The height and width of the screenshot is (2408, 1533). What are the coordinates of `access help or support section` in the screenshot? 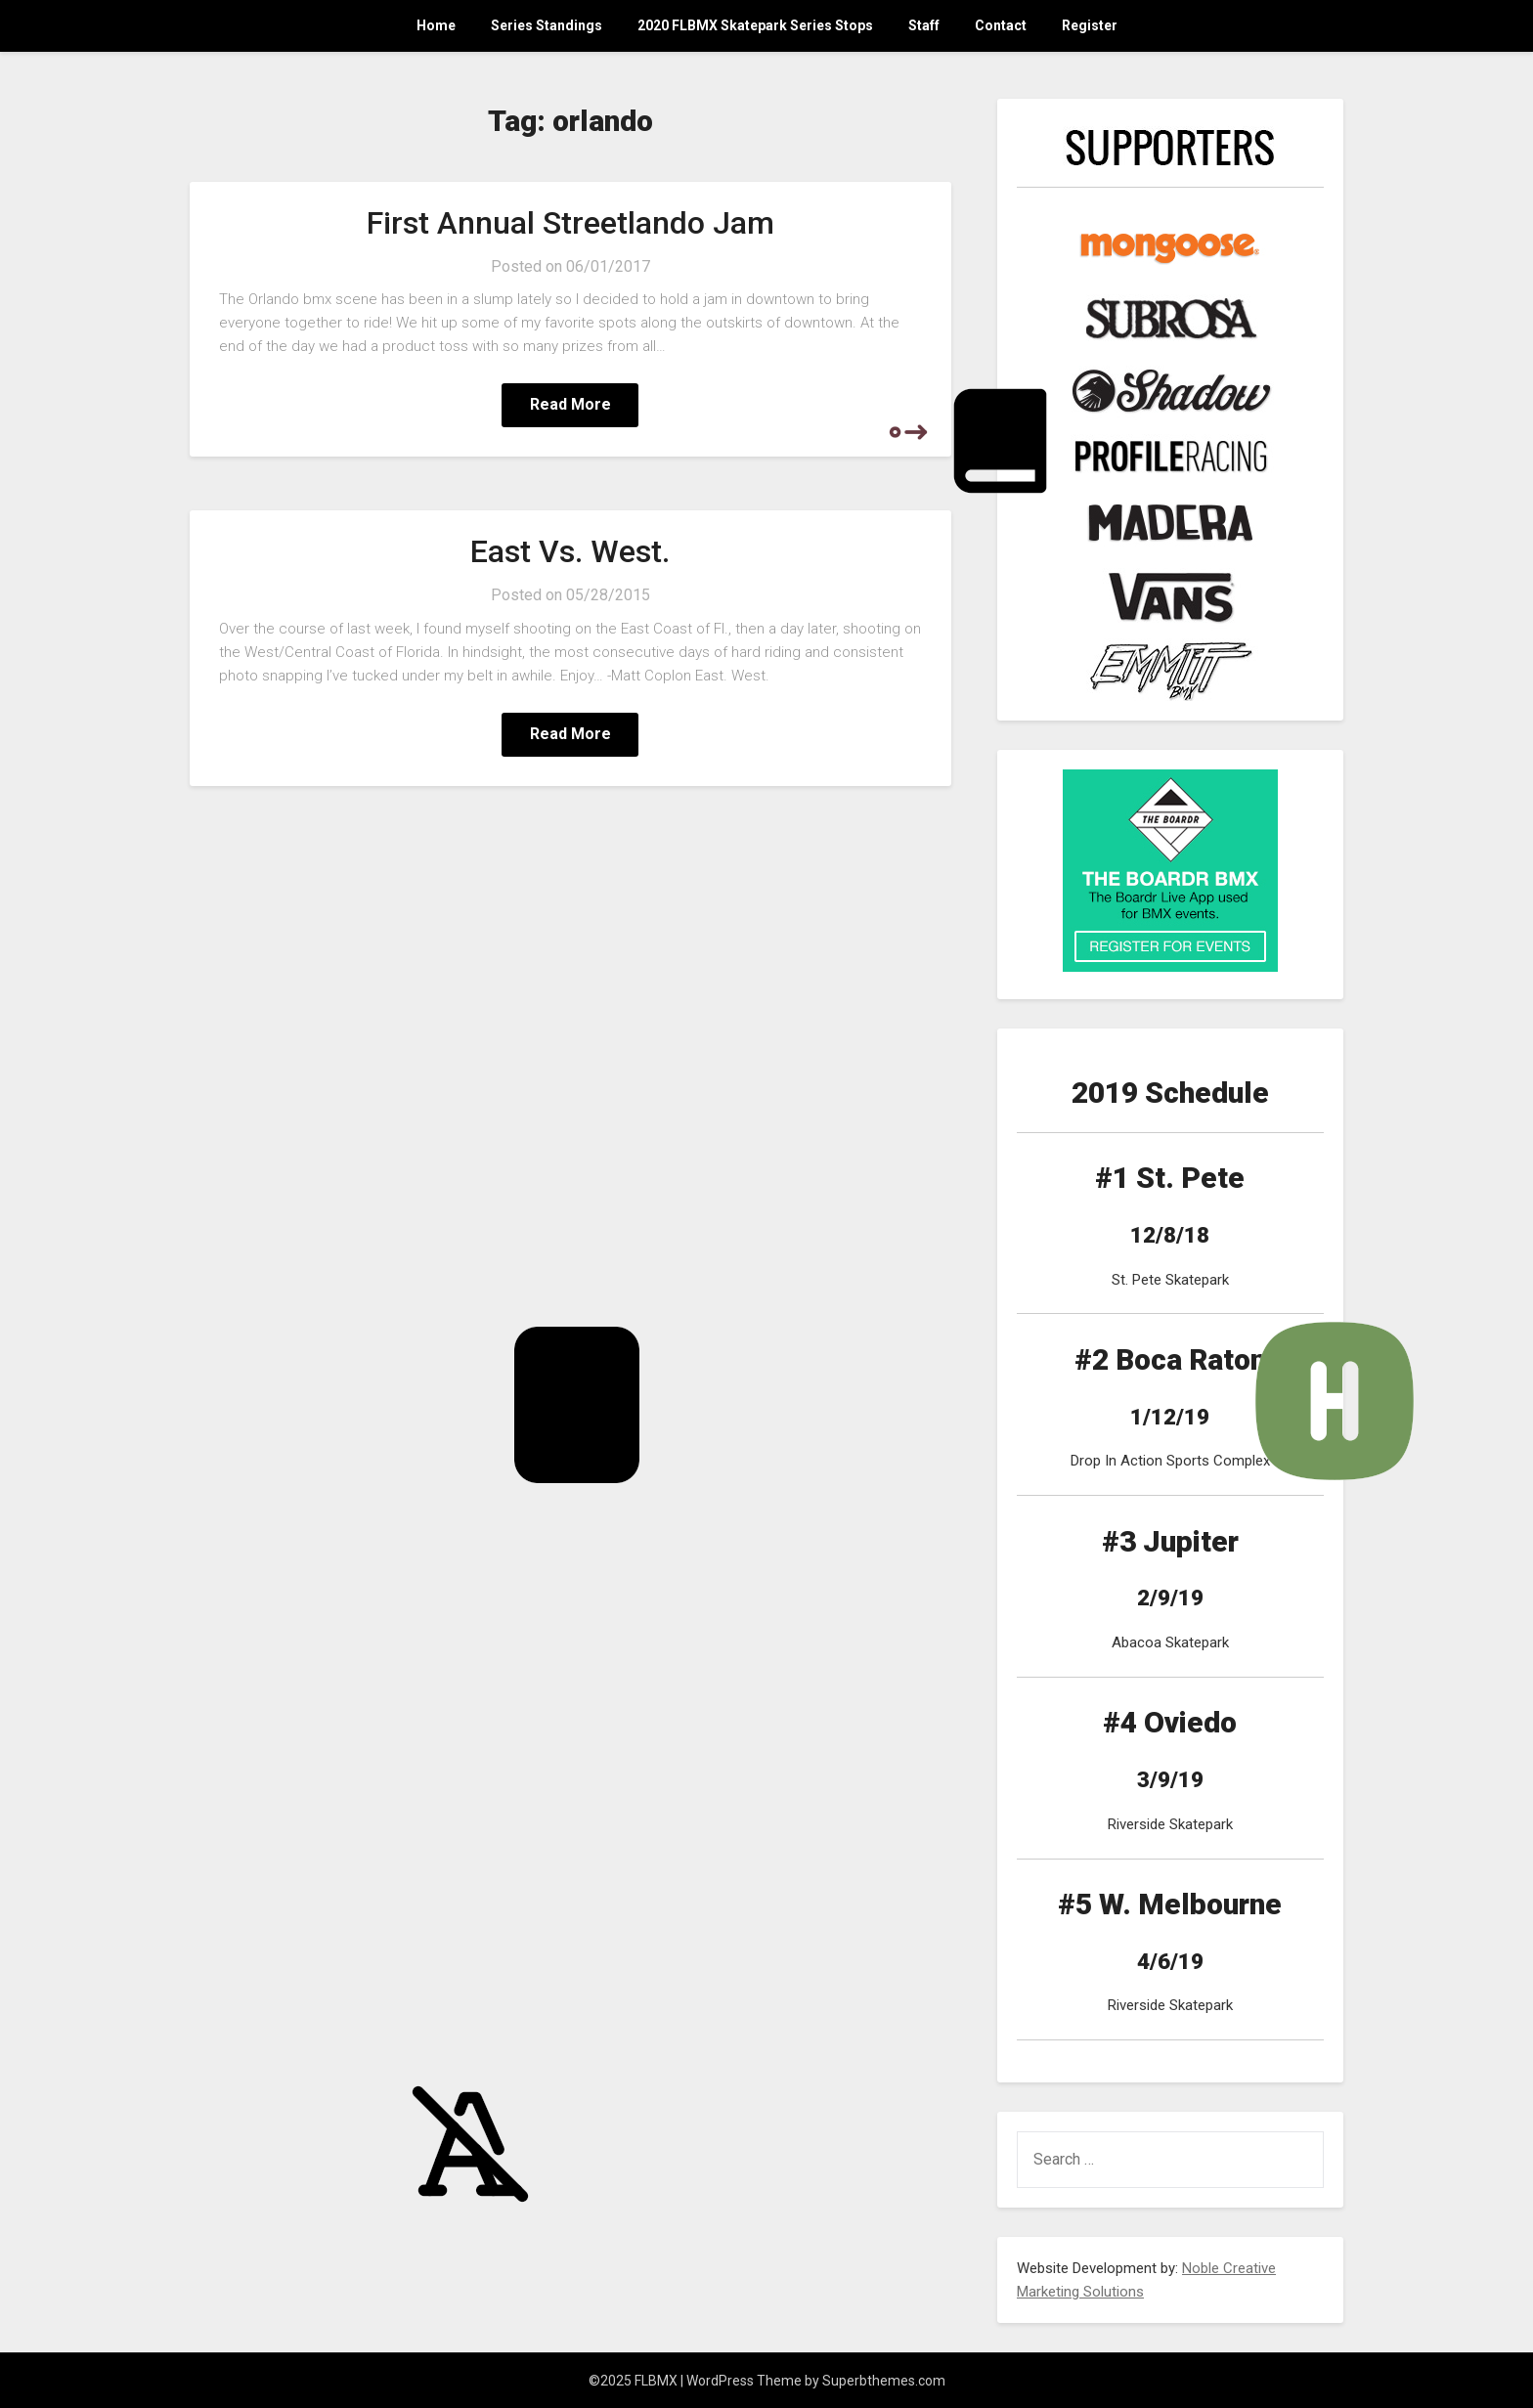 It's located at (1335, 1401).